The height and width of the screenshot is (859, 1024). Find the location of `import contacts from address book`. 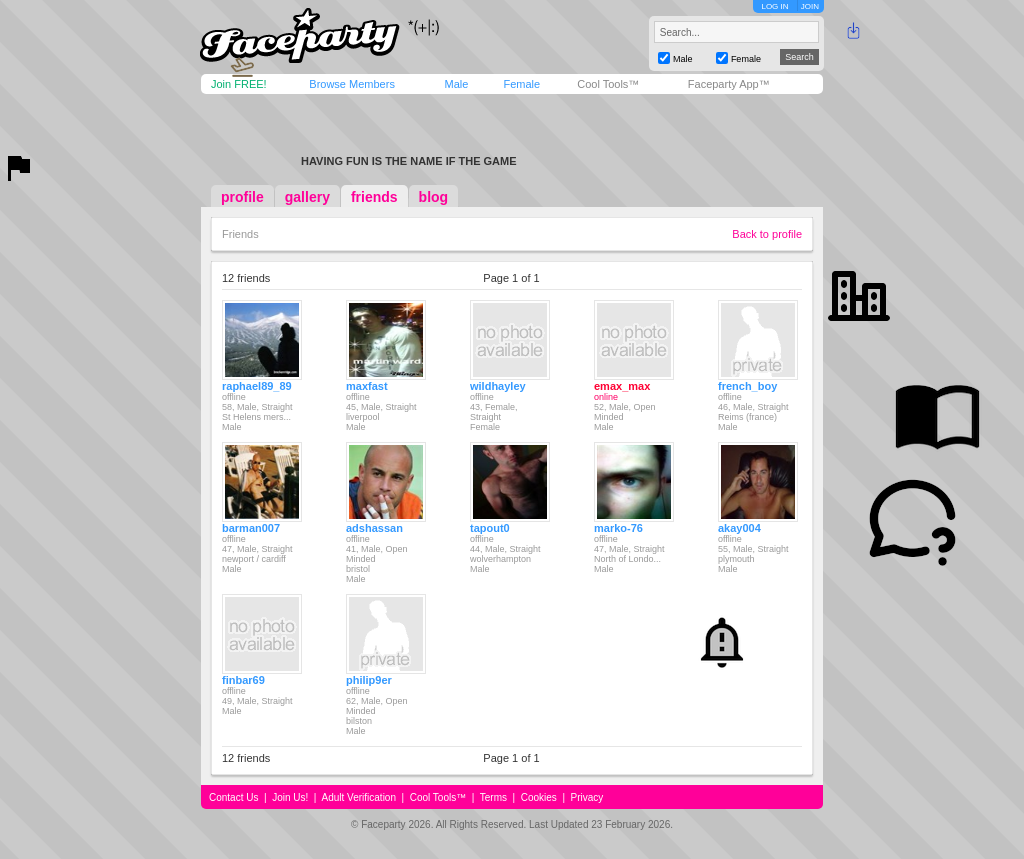

import contacts from address book is located at coordinates (937, 413).